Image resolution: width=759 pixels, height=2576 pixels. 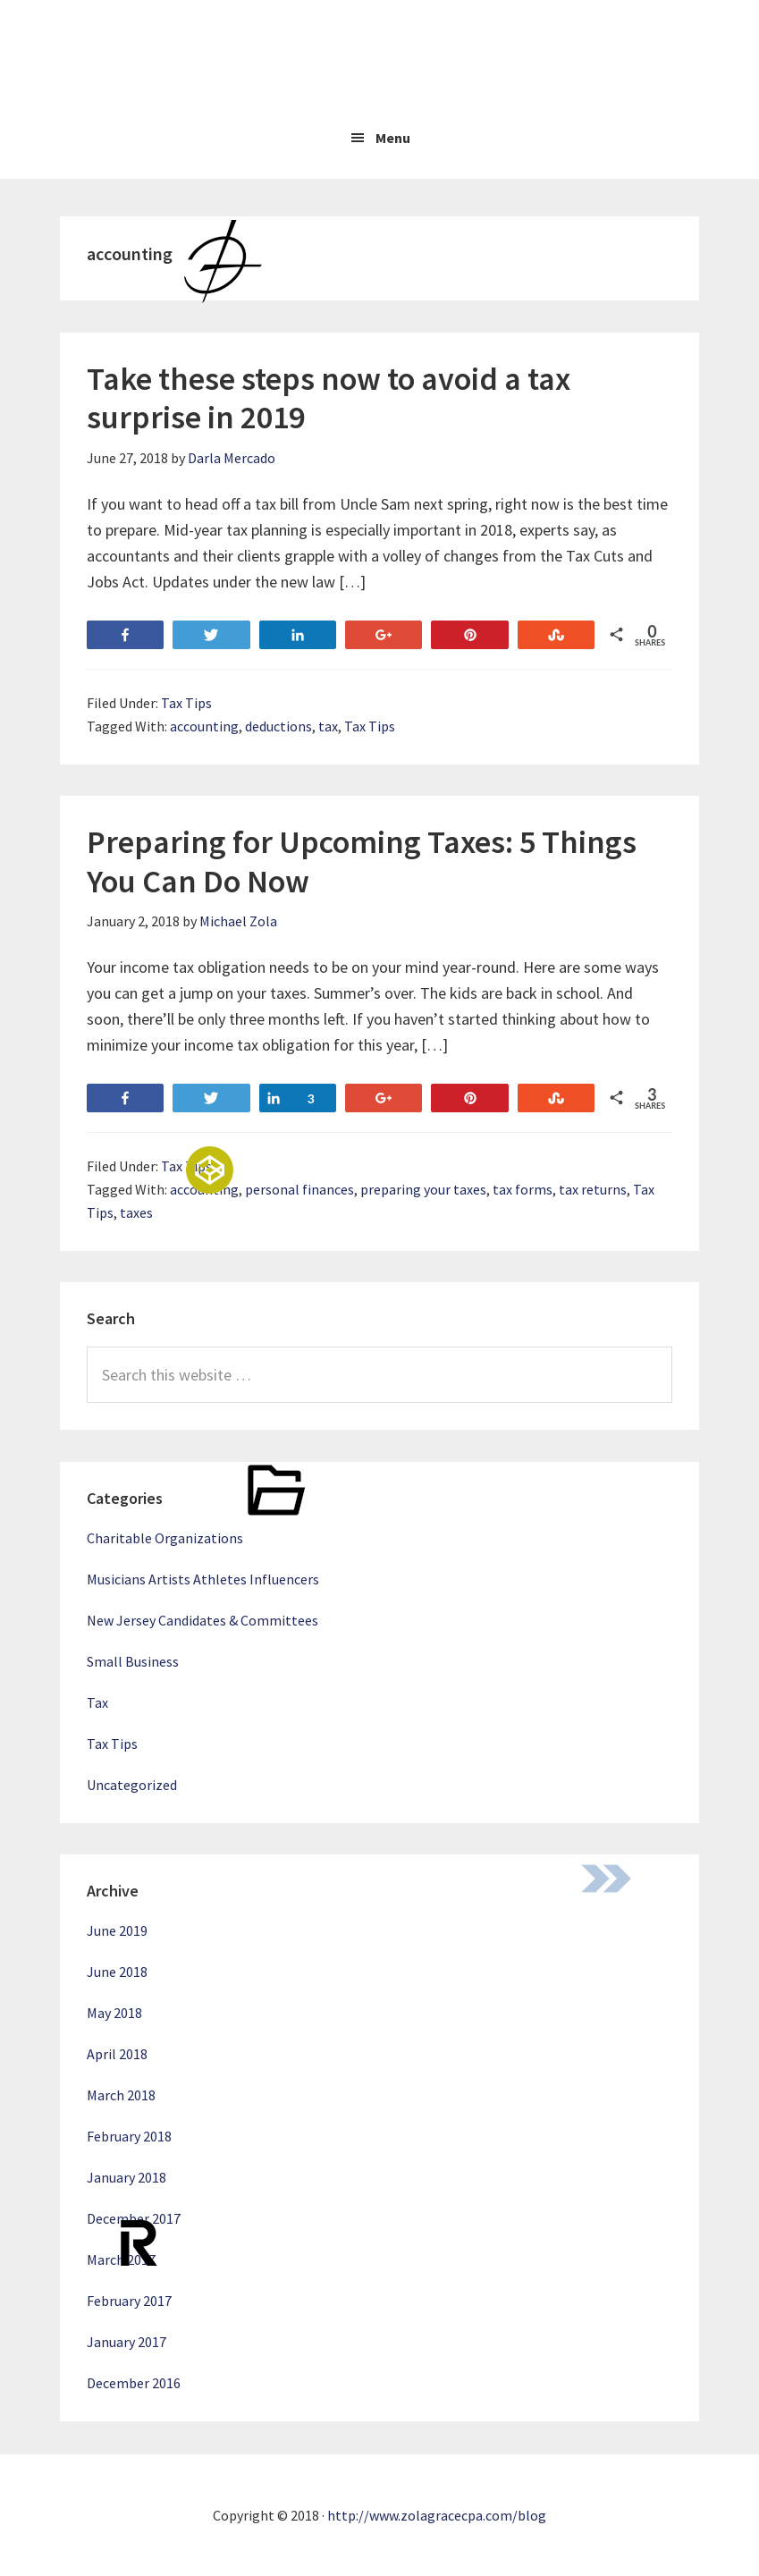 What do you see at coordinates (223, 261) in the screenshot?
I see `bohemia interactive company logo` at bounding box center [223, 261].